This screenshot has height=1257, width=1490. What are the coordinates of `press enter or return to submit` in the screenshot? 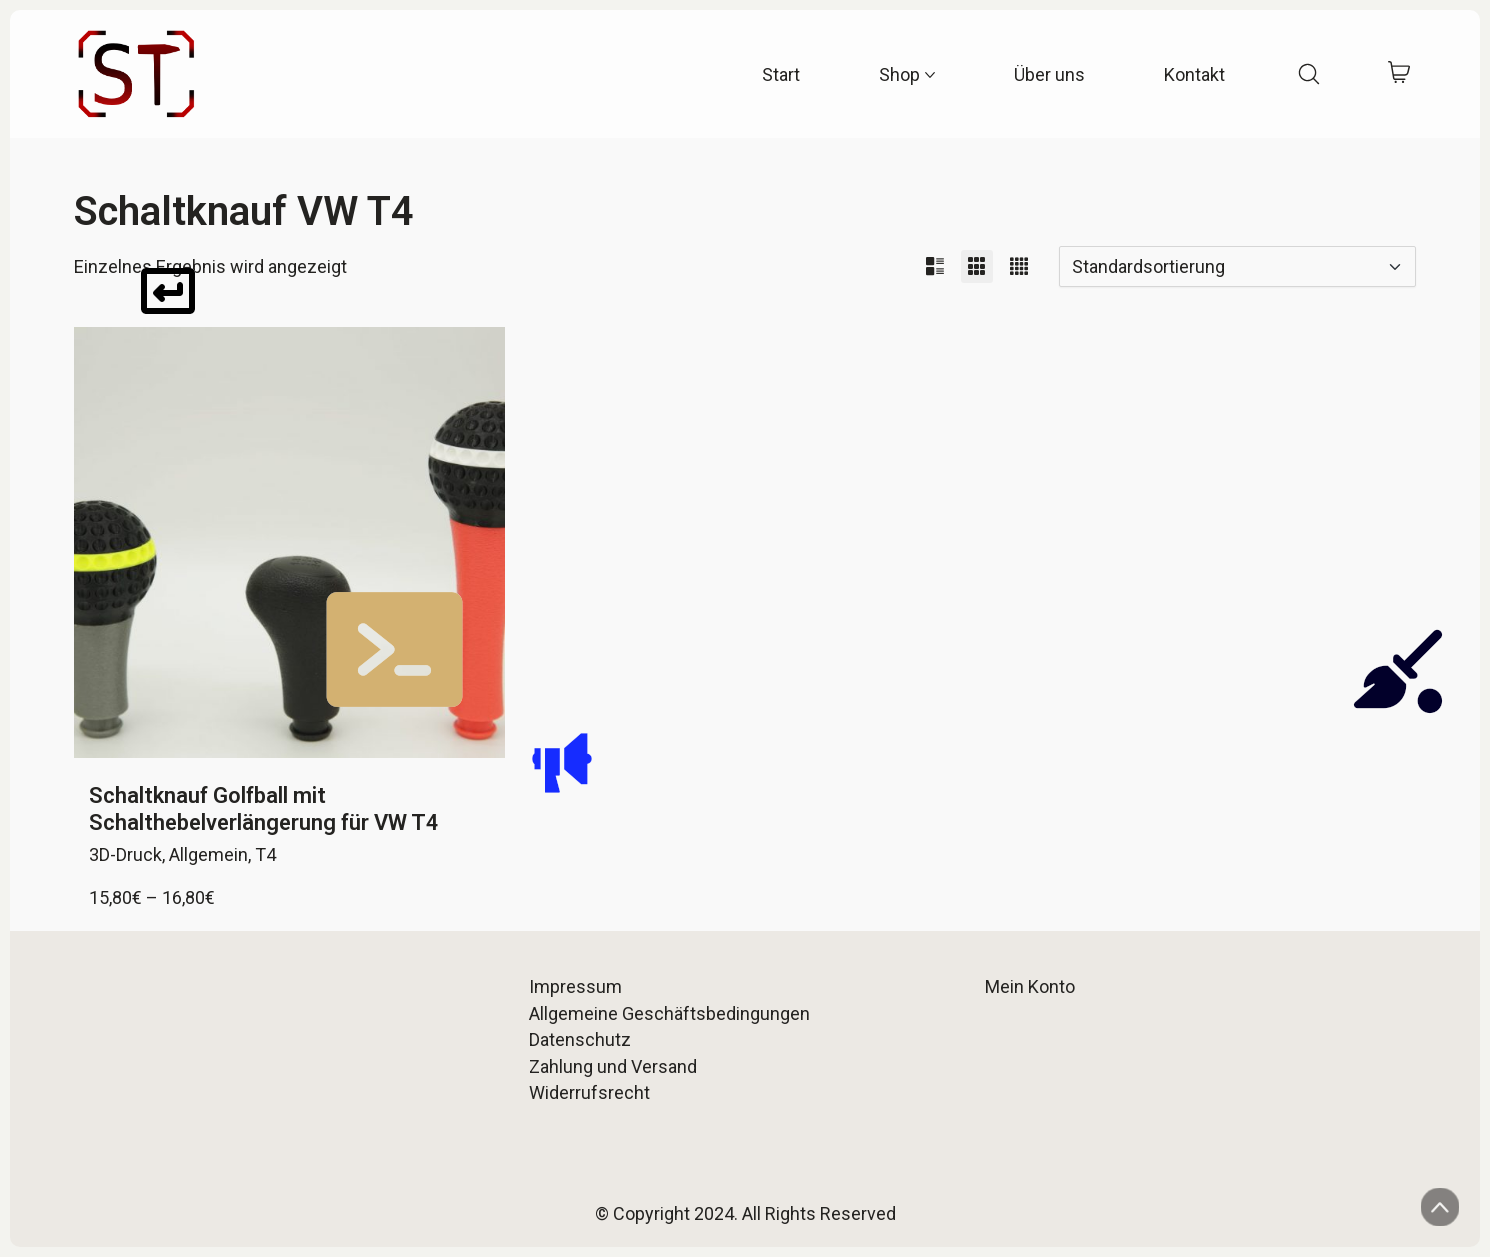 It's located at (168, 291).